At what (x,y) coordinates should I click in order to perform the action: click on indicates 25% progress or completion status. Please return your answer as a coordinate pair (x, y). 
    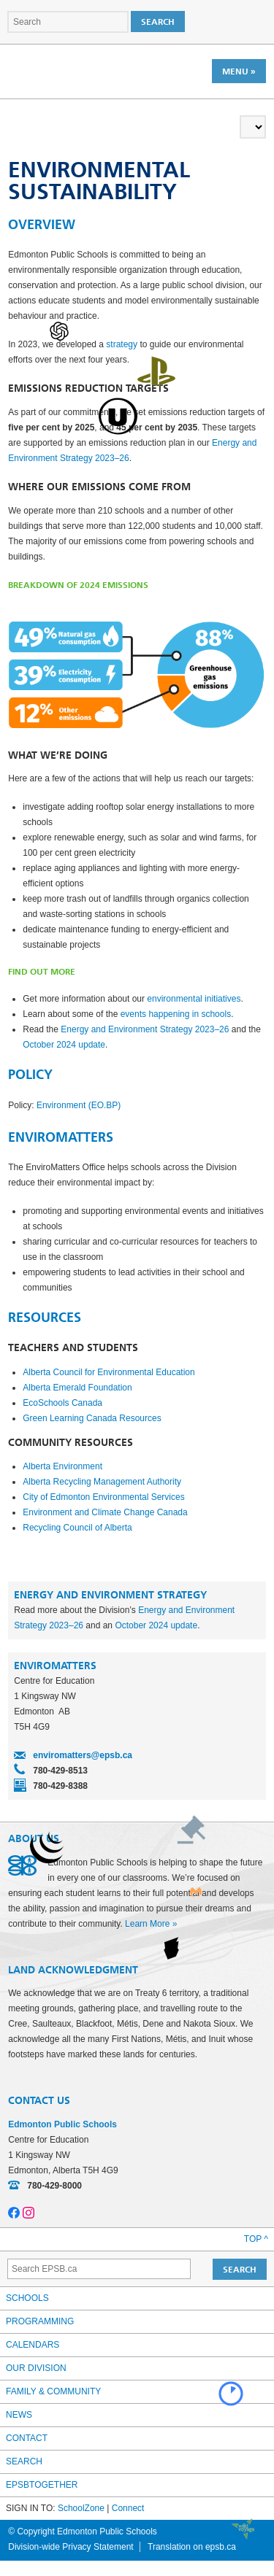
    Looking at the image, I should click on (231, 2394).